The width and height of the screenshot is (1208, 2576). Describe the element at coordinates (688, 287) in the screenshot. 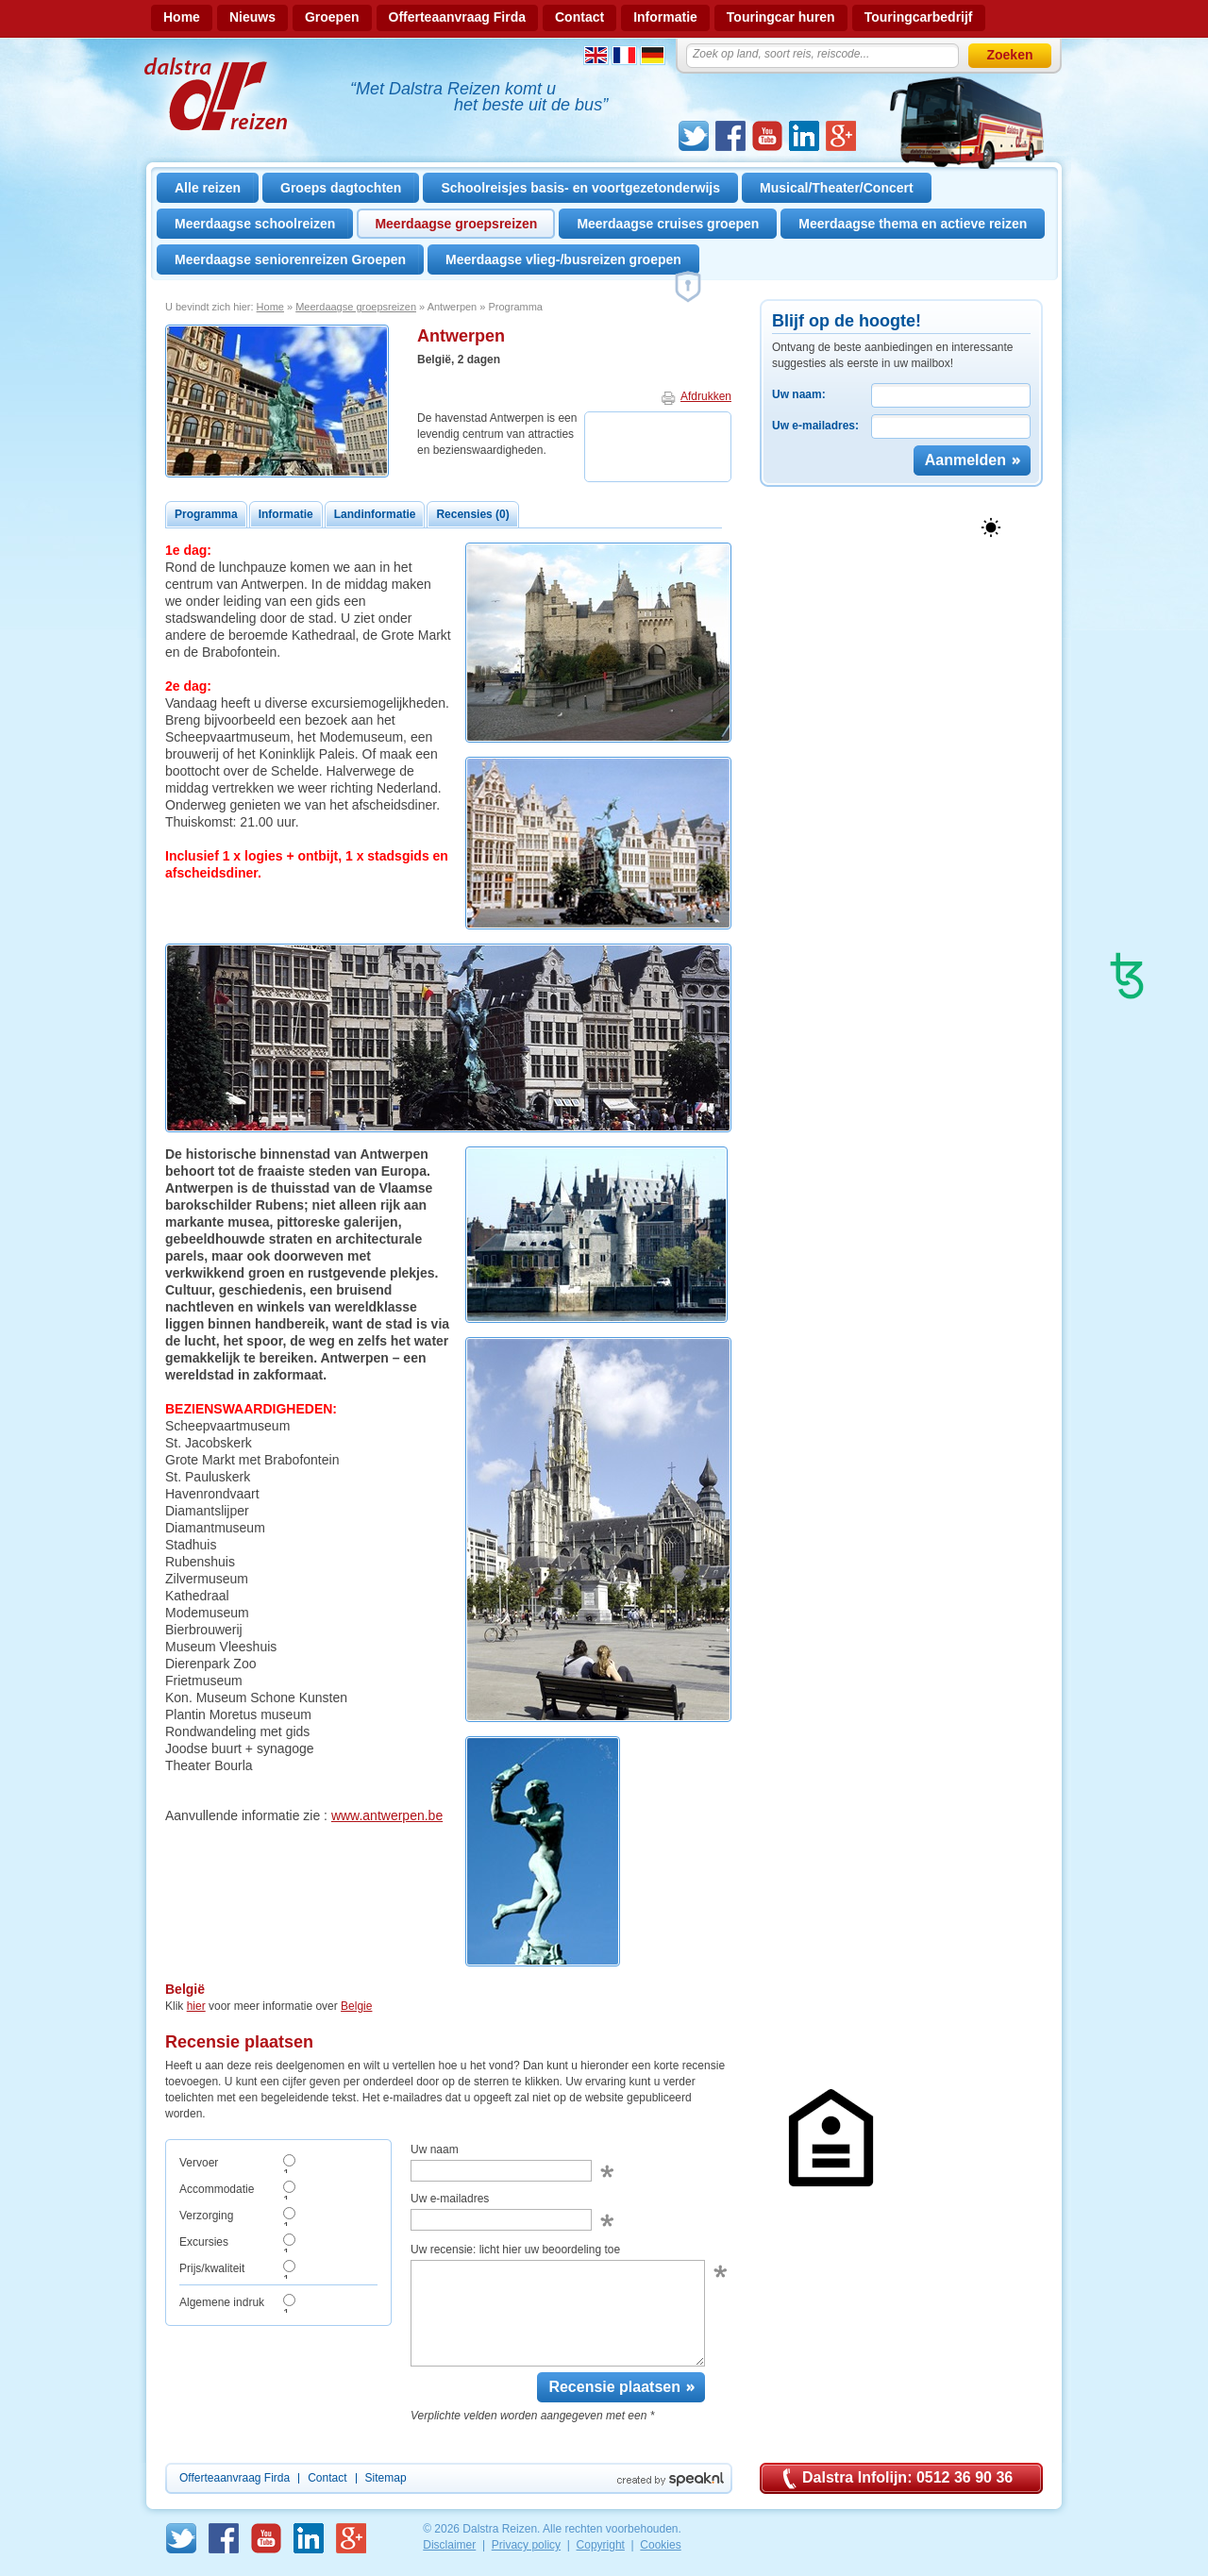

I see `access security or privacy settings` at that location.